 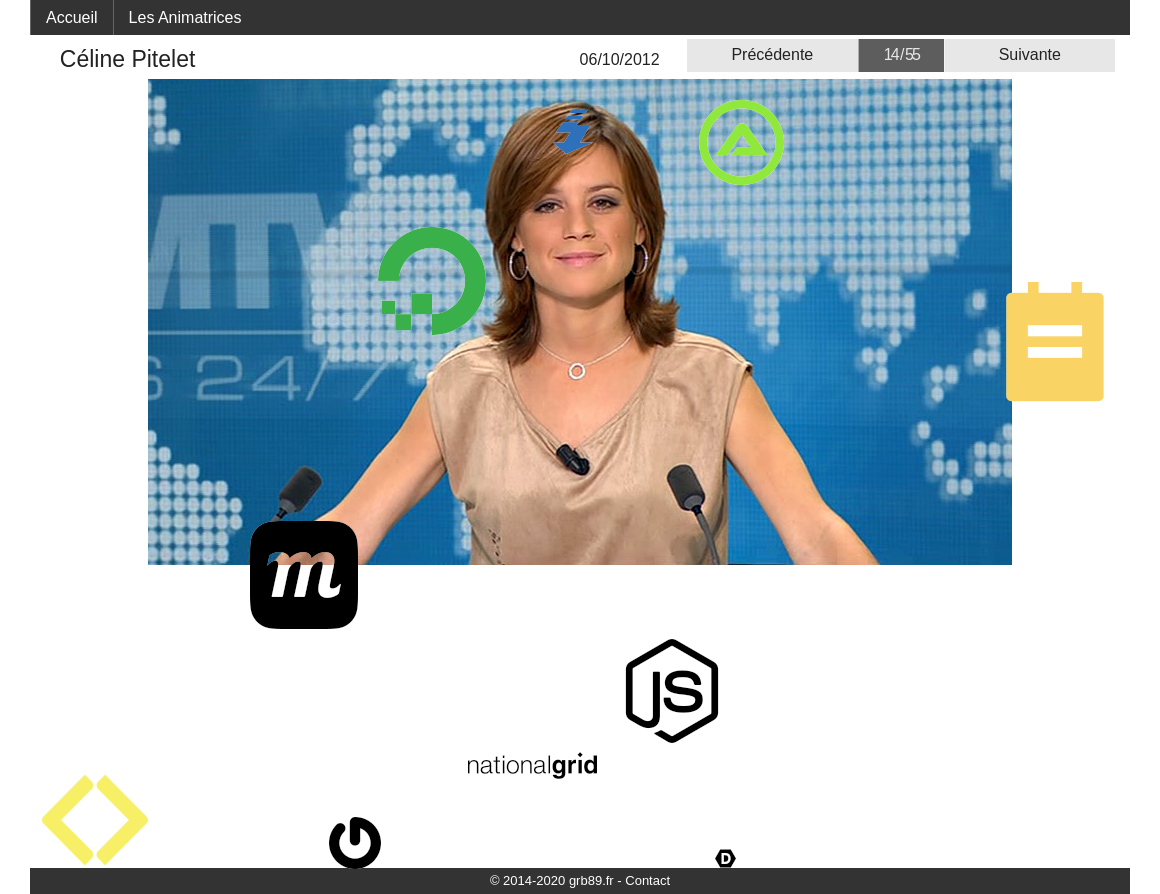 What do you see at coordinates (725, 858) in the screenshot?
I see `link to devpost profile or portfolio` at bounding box center [725, 858].